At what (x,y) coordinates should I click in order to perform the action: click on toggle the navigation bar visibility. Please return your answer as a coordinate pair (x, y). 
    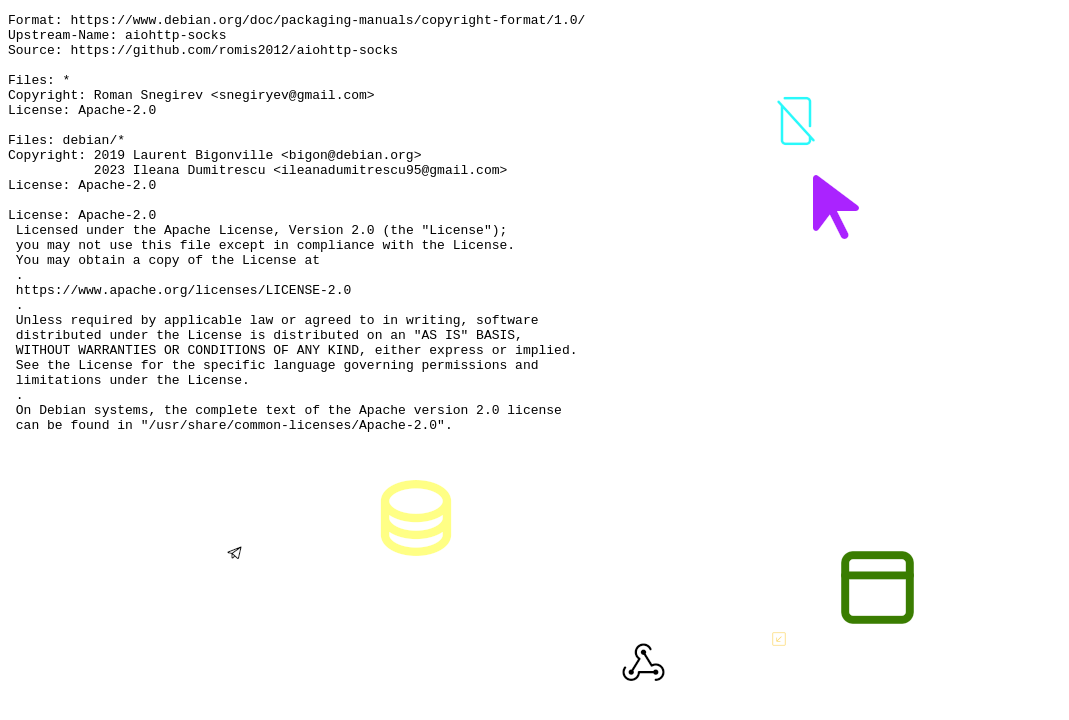
    Looking at the image, I should click on (877, 587).